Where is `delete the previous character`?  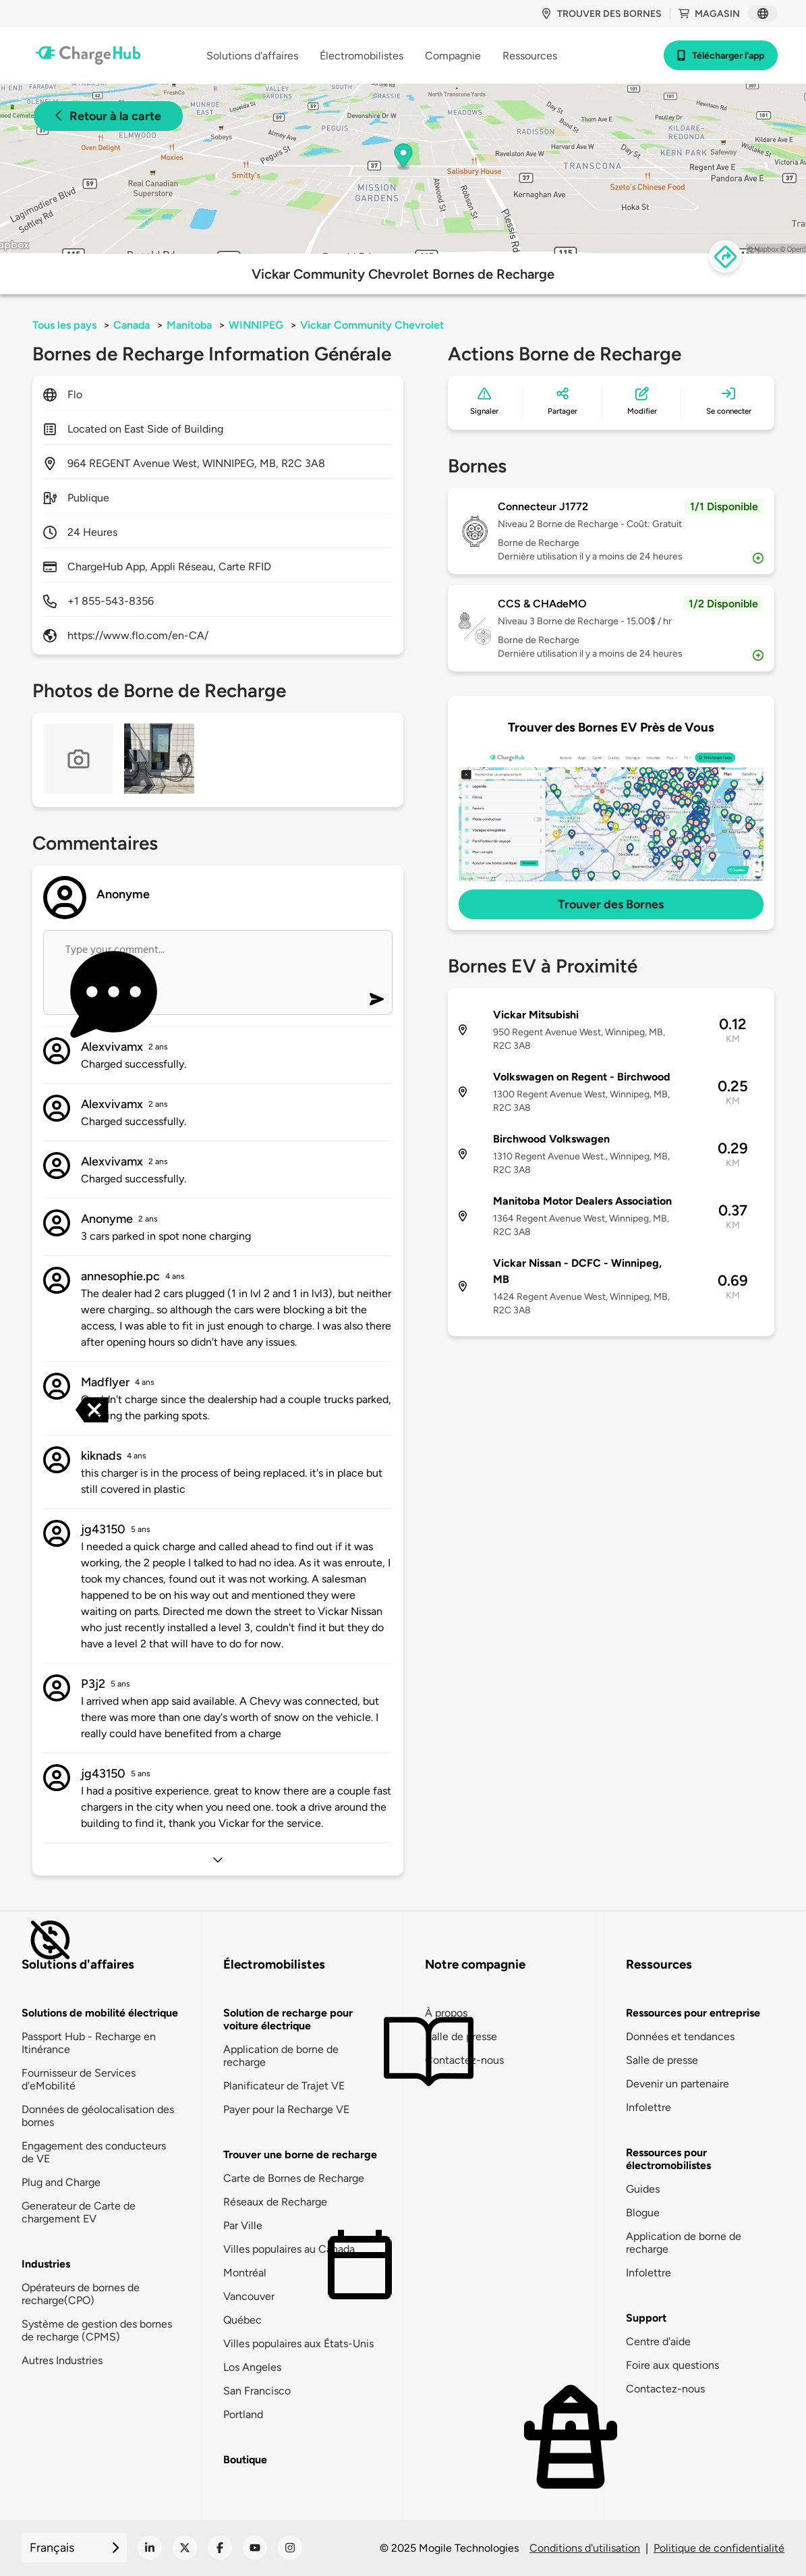 delete the previous character is located at coordinates (93, 1410).